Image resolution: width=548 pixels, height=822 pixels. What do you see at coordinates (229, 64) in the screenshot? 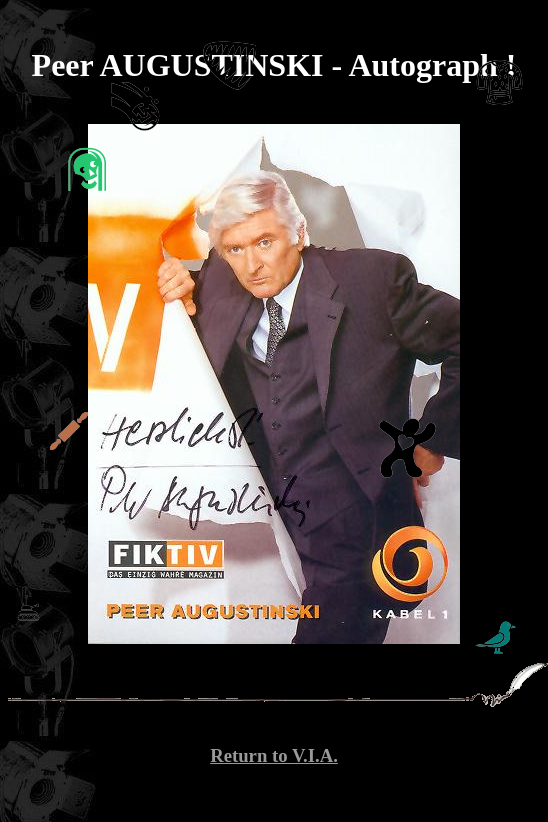
I see `select a monster or creature type in a game` at bounding box center [229, 64].